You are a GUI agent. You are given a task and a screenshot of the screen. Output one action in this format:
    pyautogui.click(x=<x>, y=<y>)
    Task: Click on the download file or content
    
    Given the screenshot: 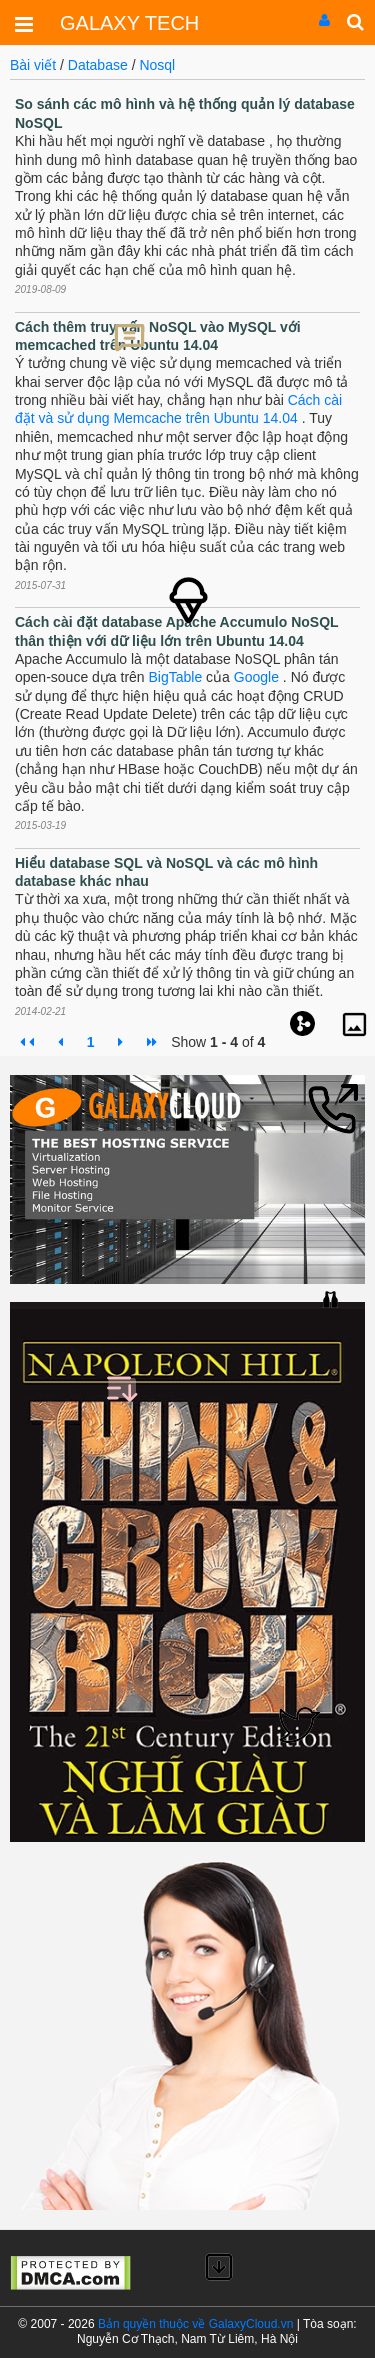 What is the action you would take?
    pyautogui.click(x=219, y=2267)
    